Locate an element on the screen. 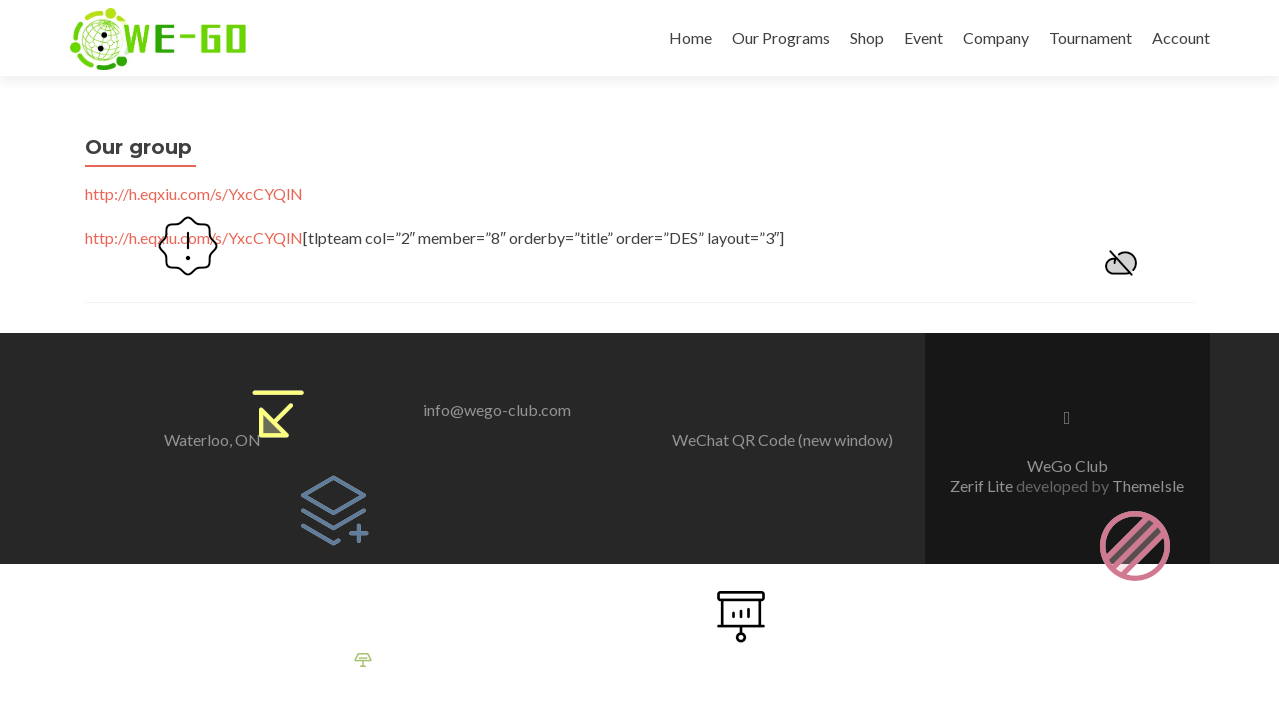 This screenshot has height=720, width=1279. move item to bottom-left corner is located at coordinates (276, 414).